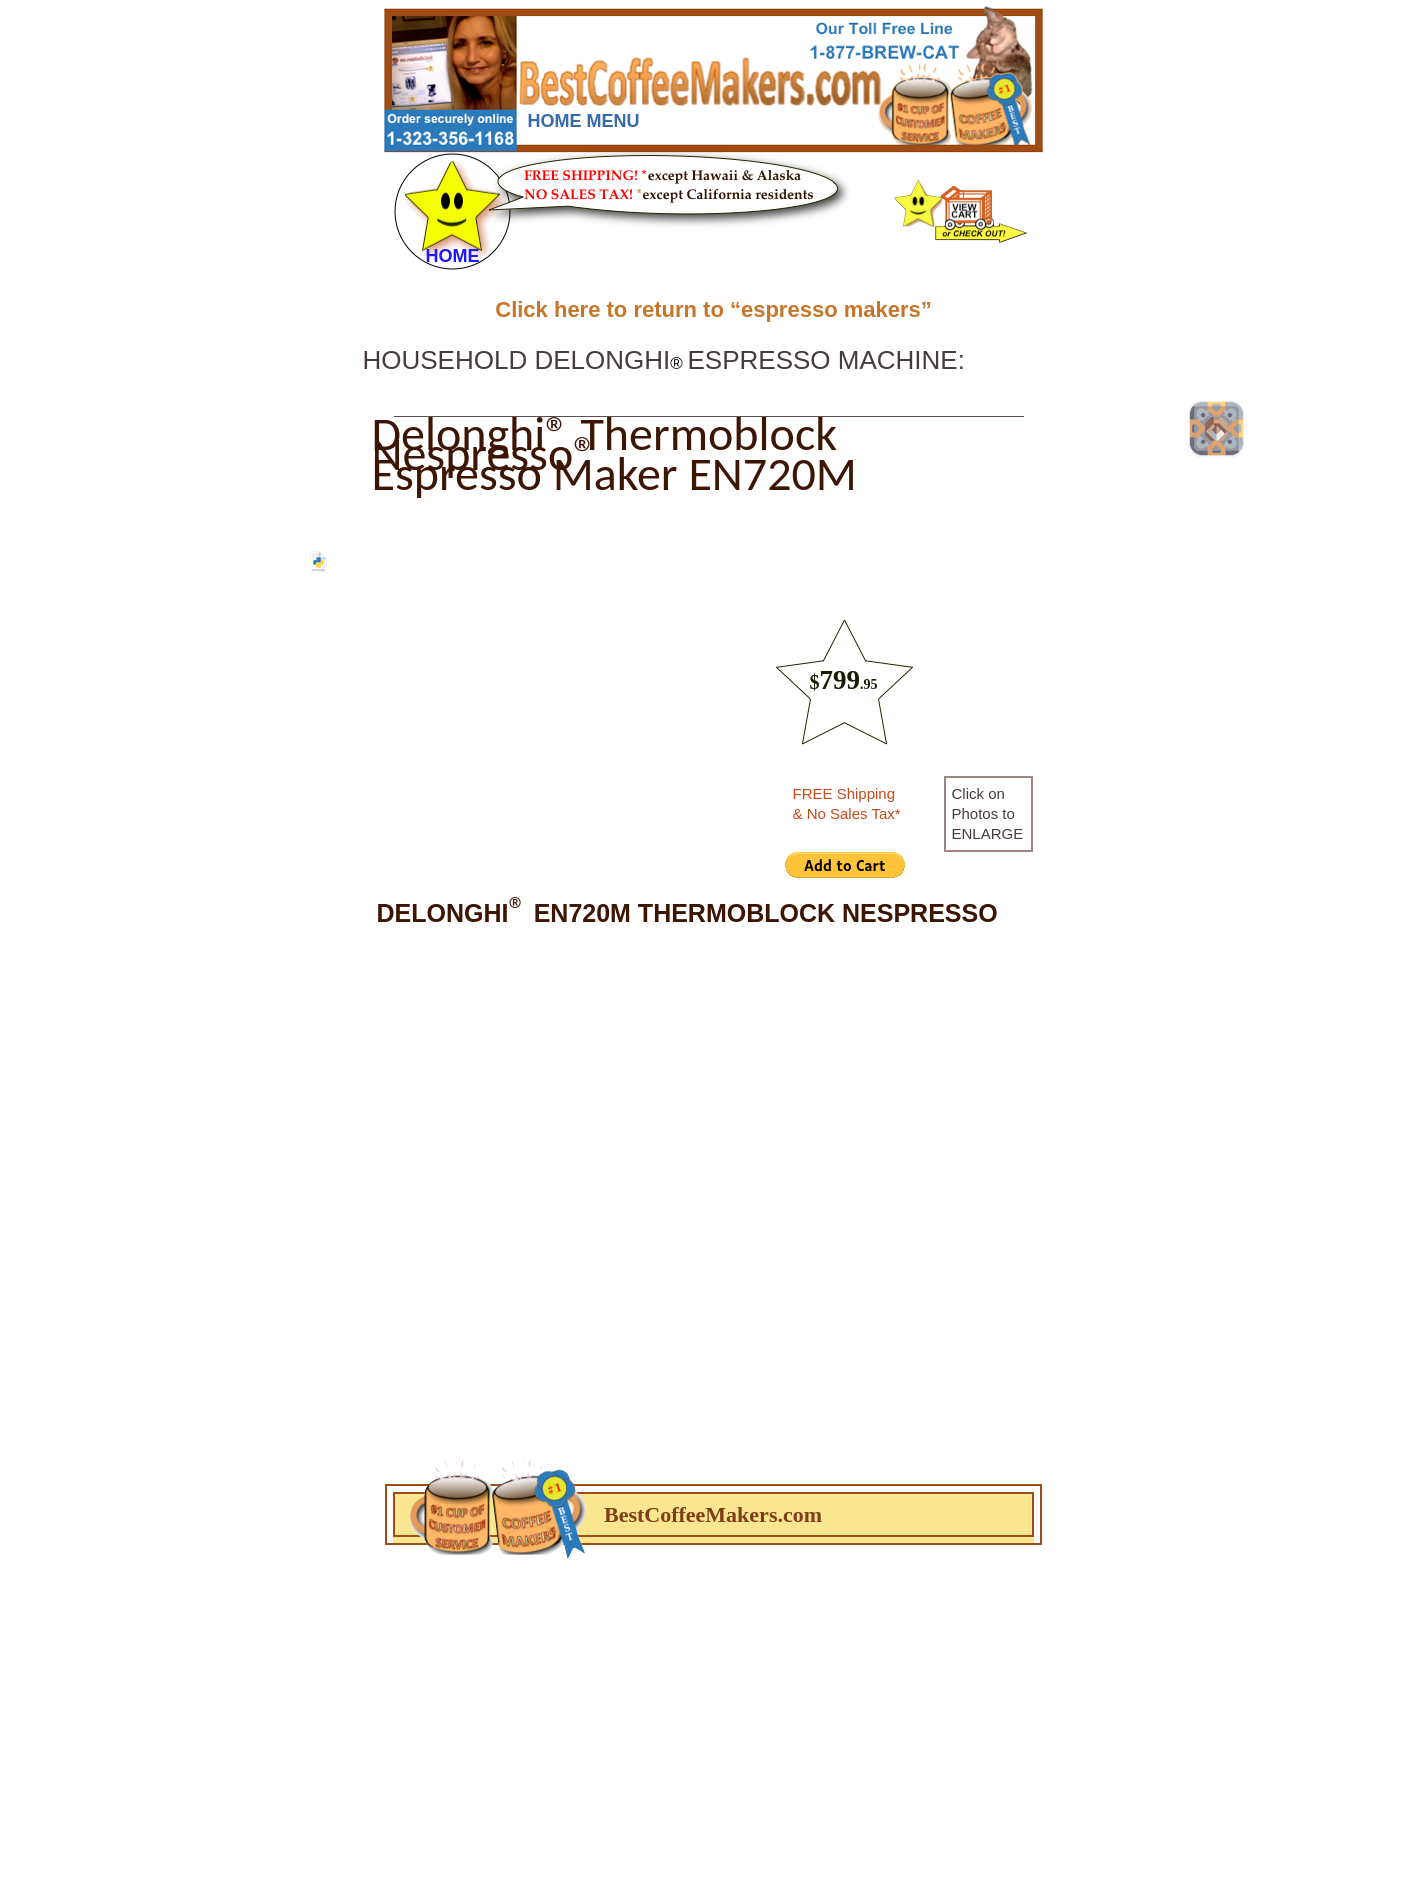 This screenshot has width=1417, height=1903. I want to click on launch mindustry game, so click(1216, 428).